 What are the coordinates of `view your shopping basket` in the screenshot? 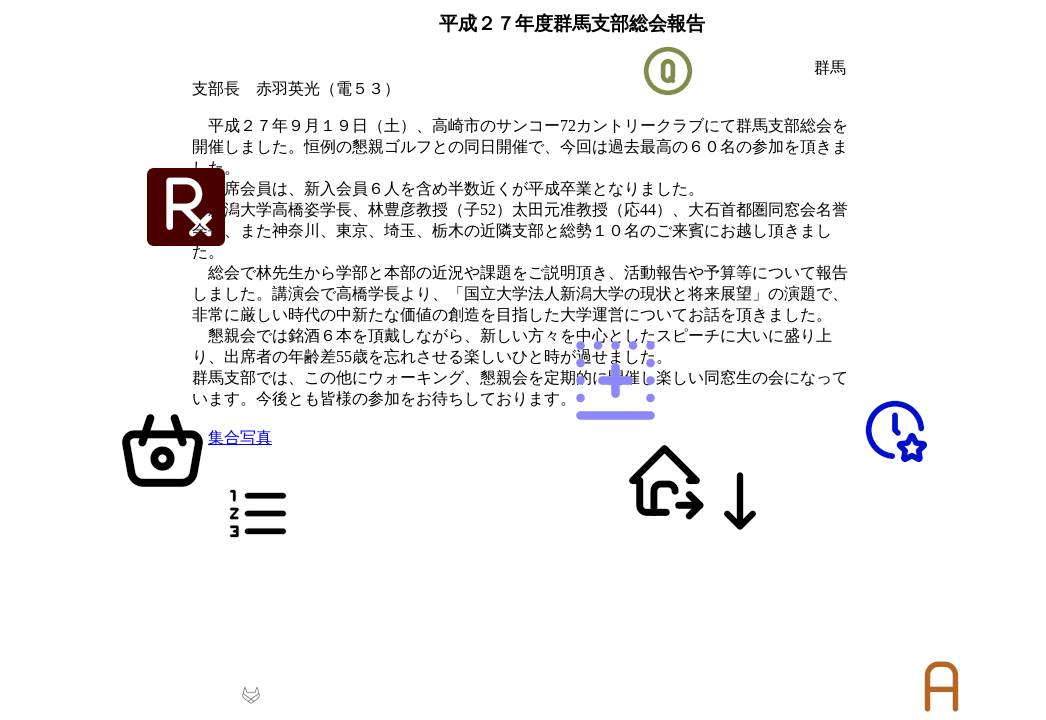 It's located at (162, 450).